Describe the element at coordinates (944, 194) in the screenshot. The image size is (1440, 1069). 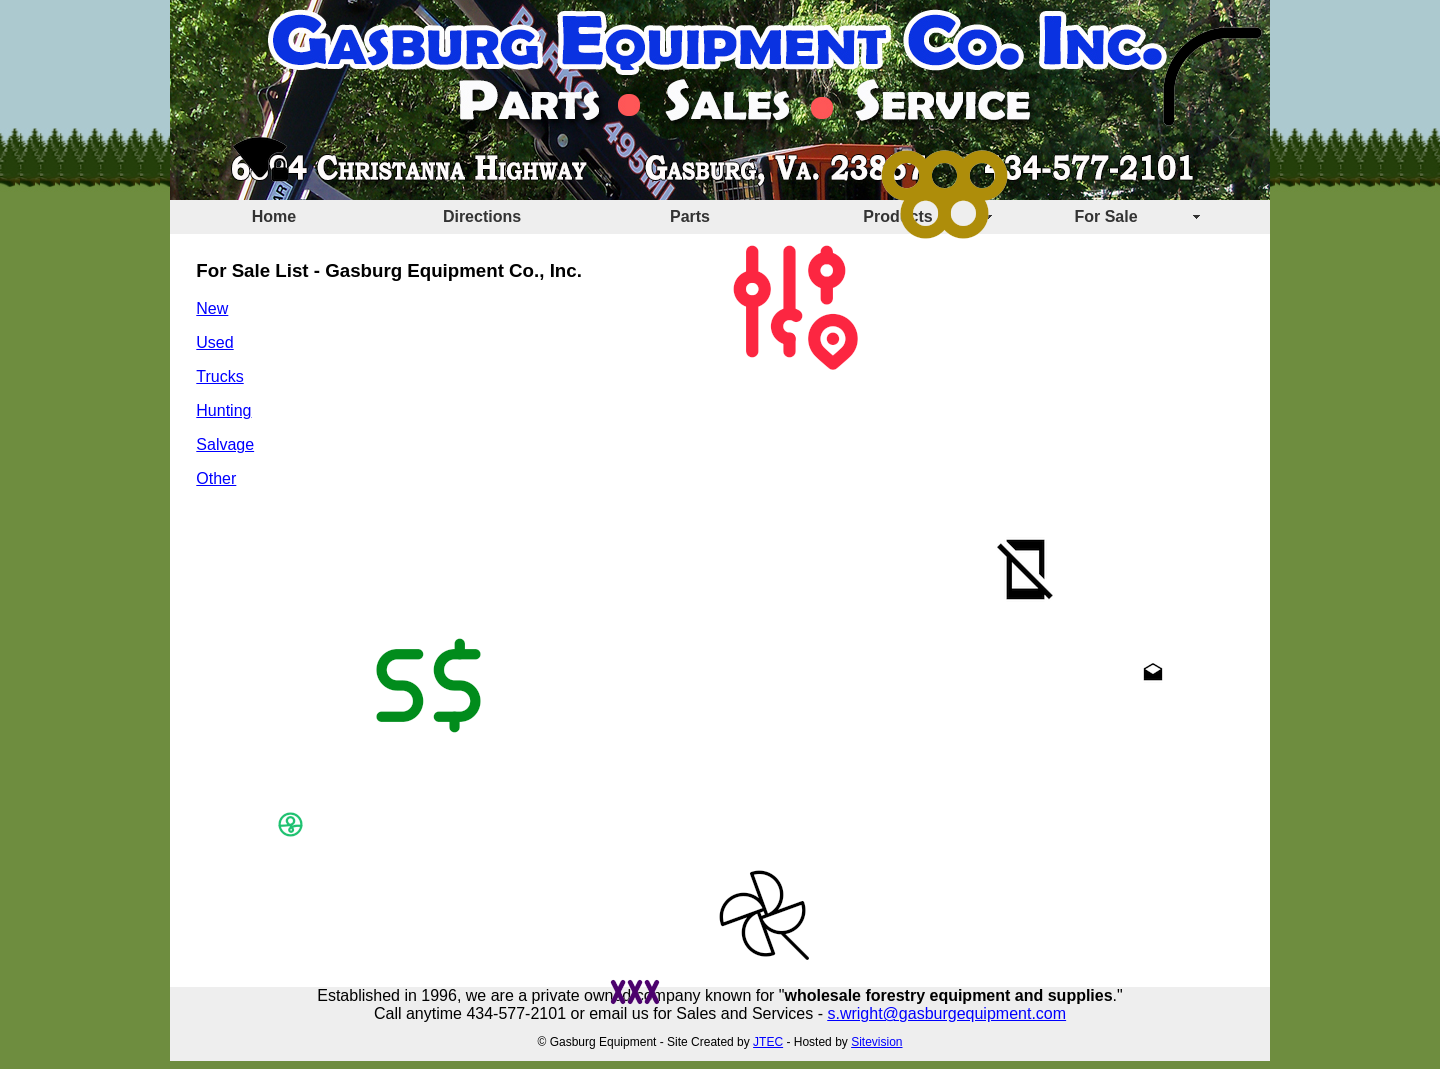
I see `view olympics-related content or events` at that location.